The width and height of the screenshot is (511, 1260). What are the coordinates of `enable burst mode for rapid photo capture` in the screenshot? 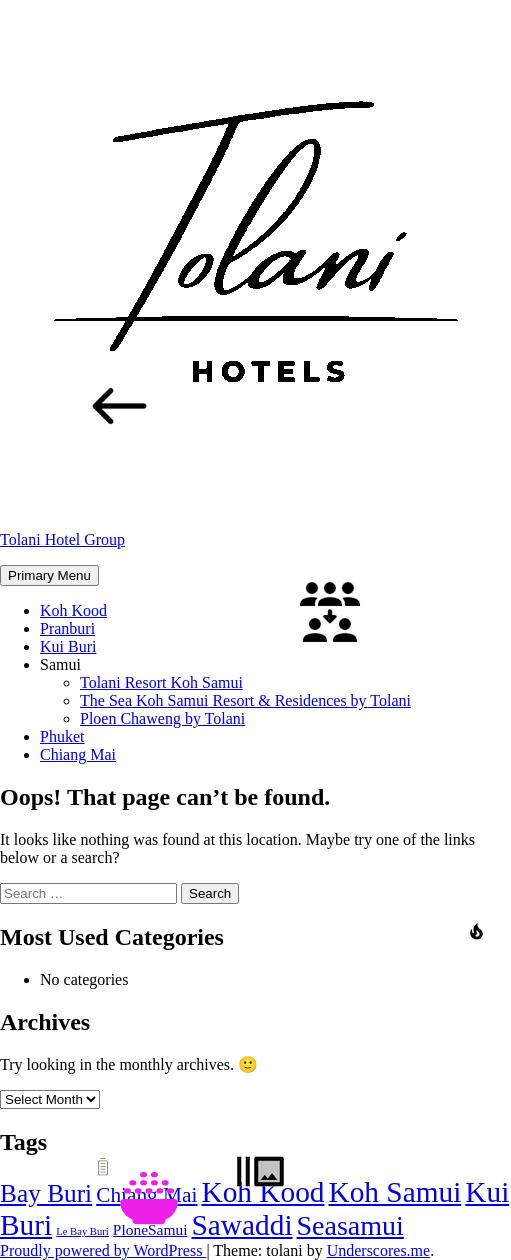 It's located at (260, 1171).